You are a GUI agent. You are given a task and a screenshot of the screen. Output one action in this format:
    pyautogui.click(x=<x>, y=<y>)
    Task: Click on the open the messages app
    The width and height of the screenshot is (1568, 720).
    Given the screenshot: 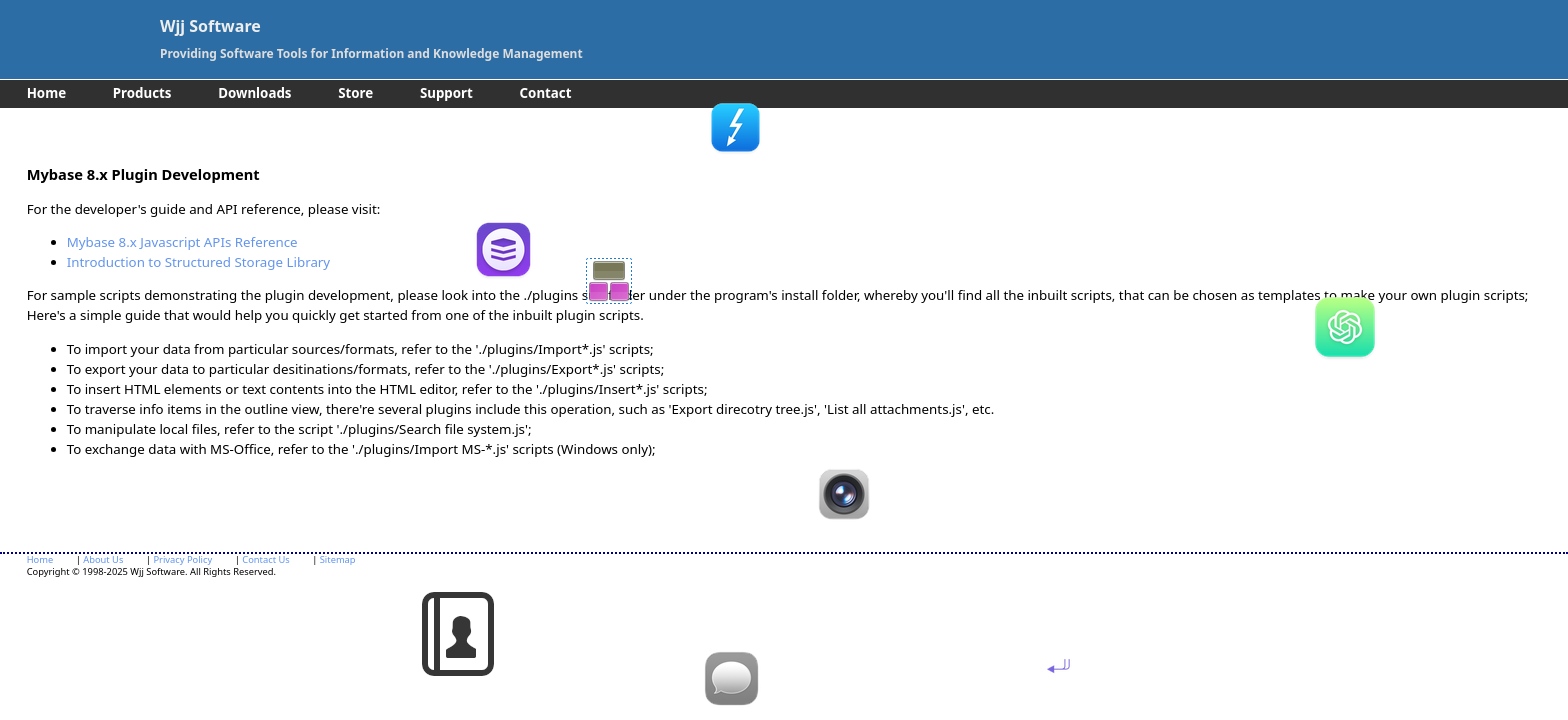 What is the action you would take?
    pyautogui.click(x=731, y=678)
    